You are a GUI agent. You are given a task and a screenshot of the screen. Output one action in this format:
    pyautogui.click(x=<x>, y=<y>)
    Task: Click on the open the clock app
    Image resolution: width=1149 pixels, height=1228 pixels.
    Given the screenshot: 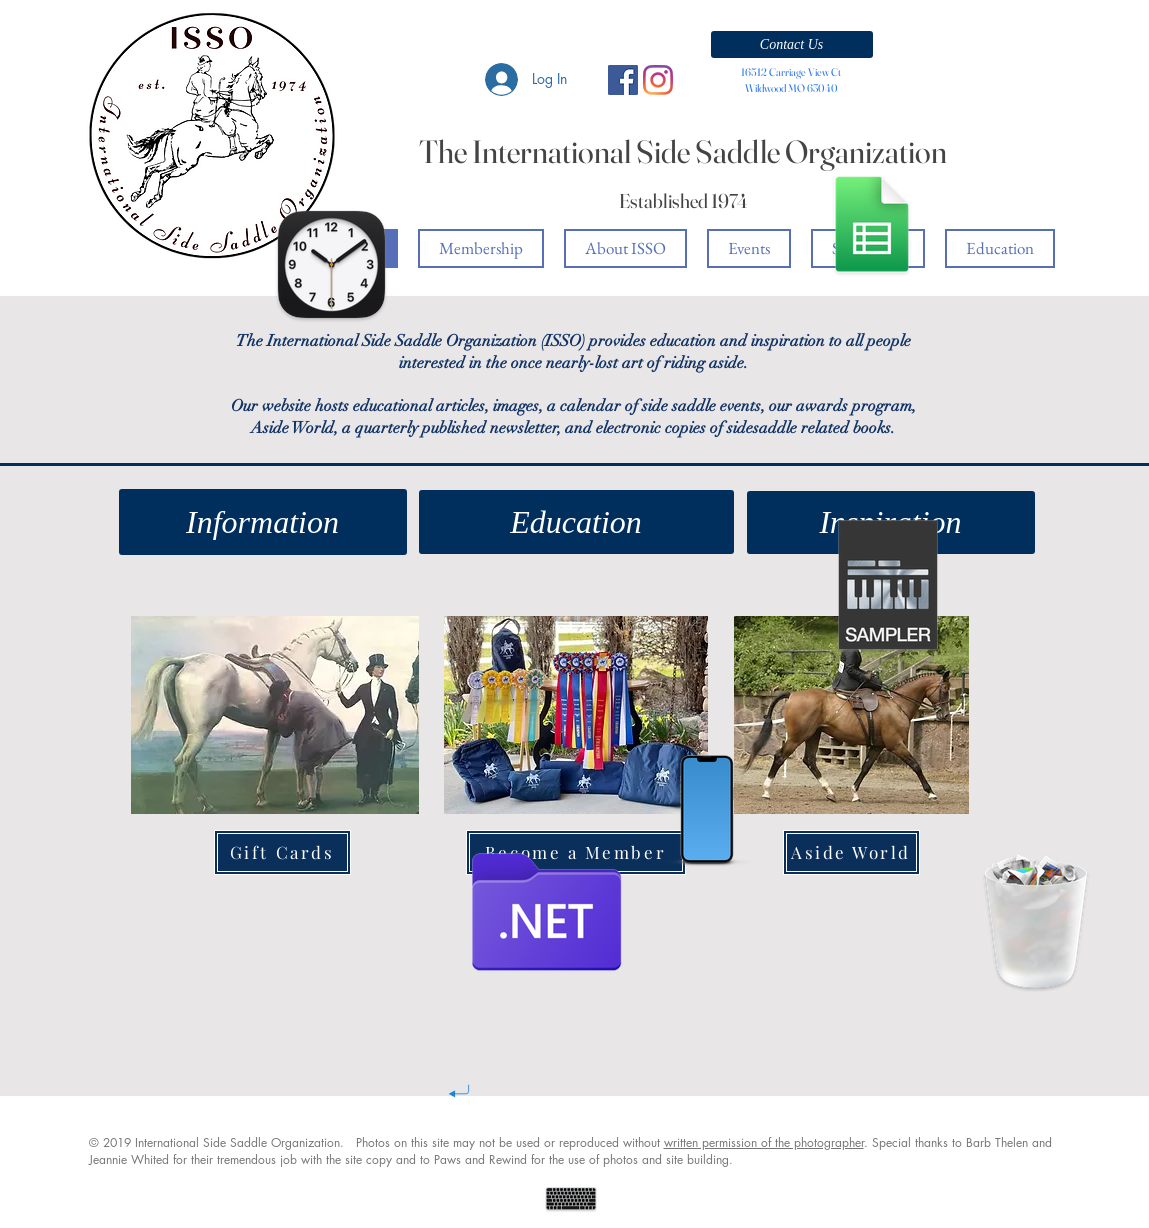 What is the action you would take?
    pyautogui.click(x=331, y=264)
    